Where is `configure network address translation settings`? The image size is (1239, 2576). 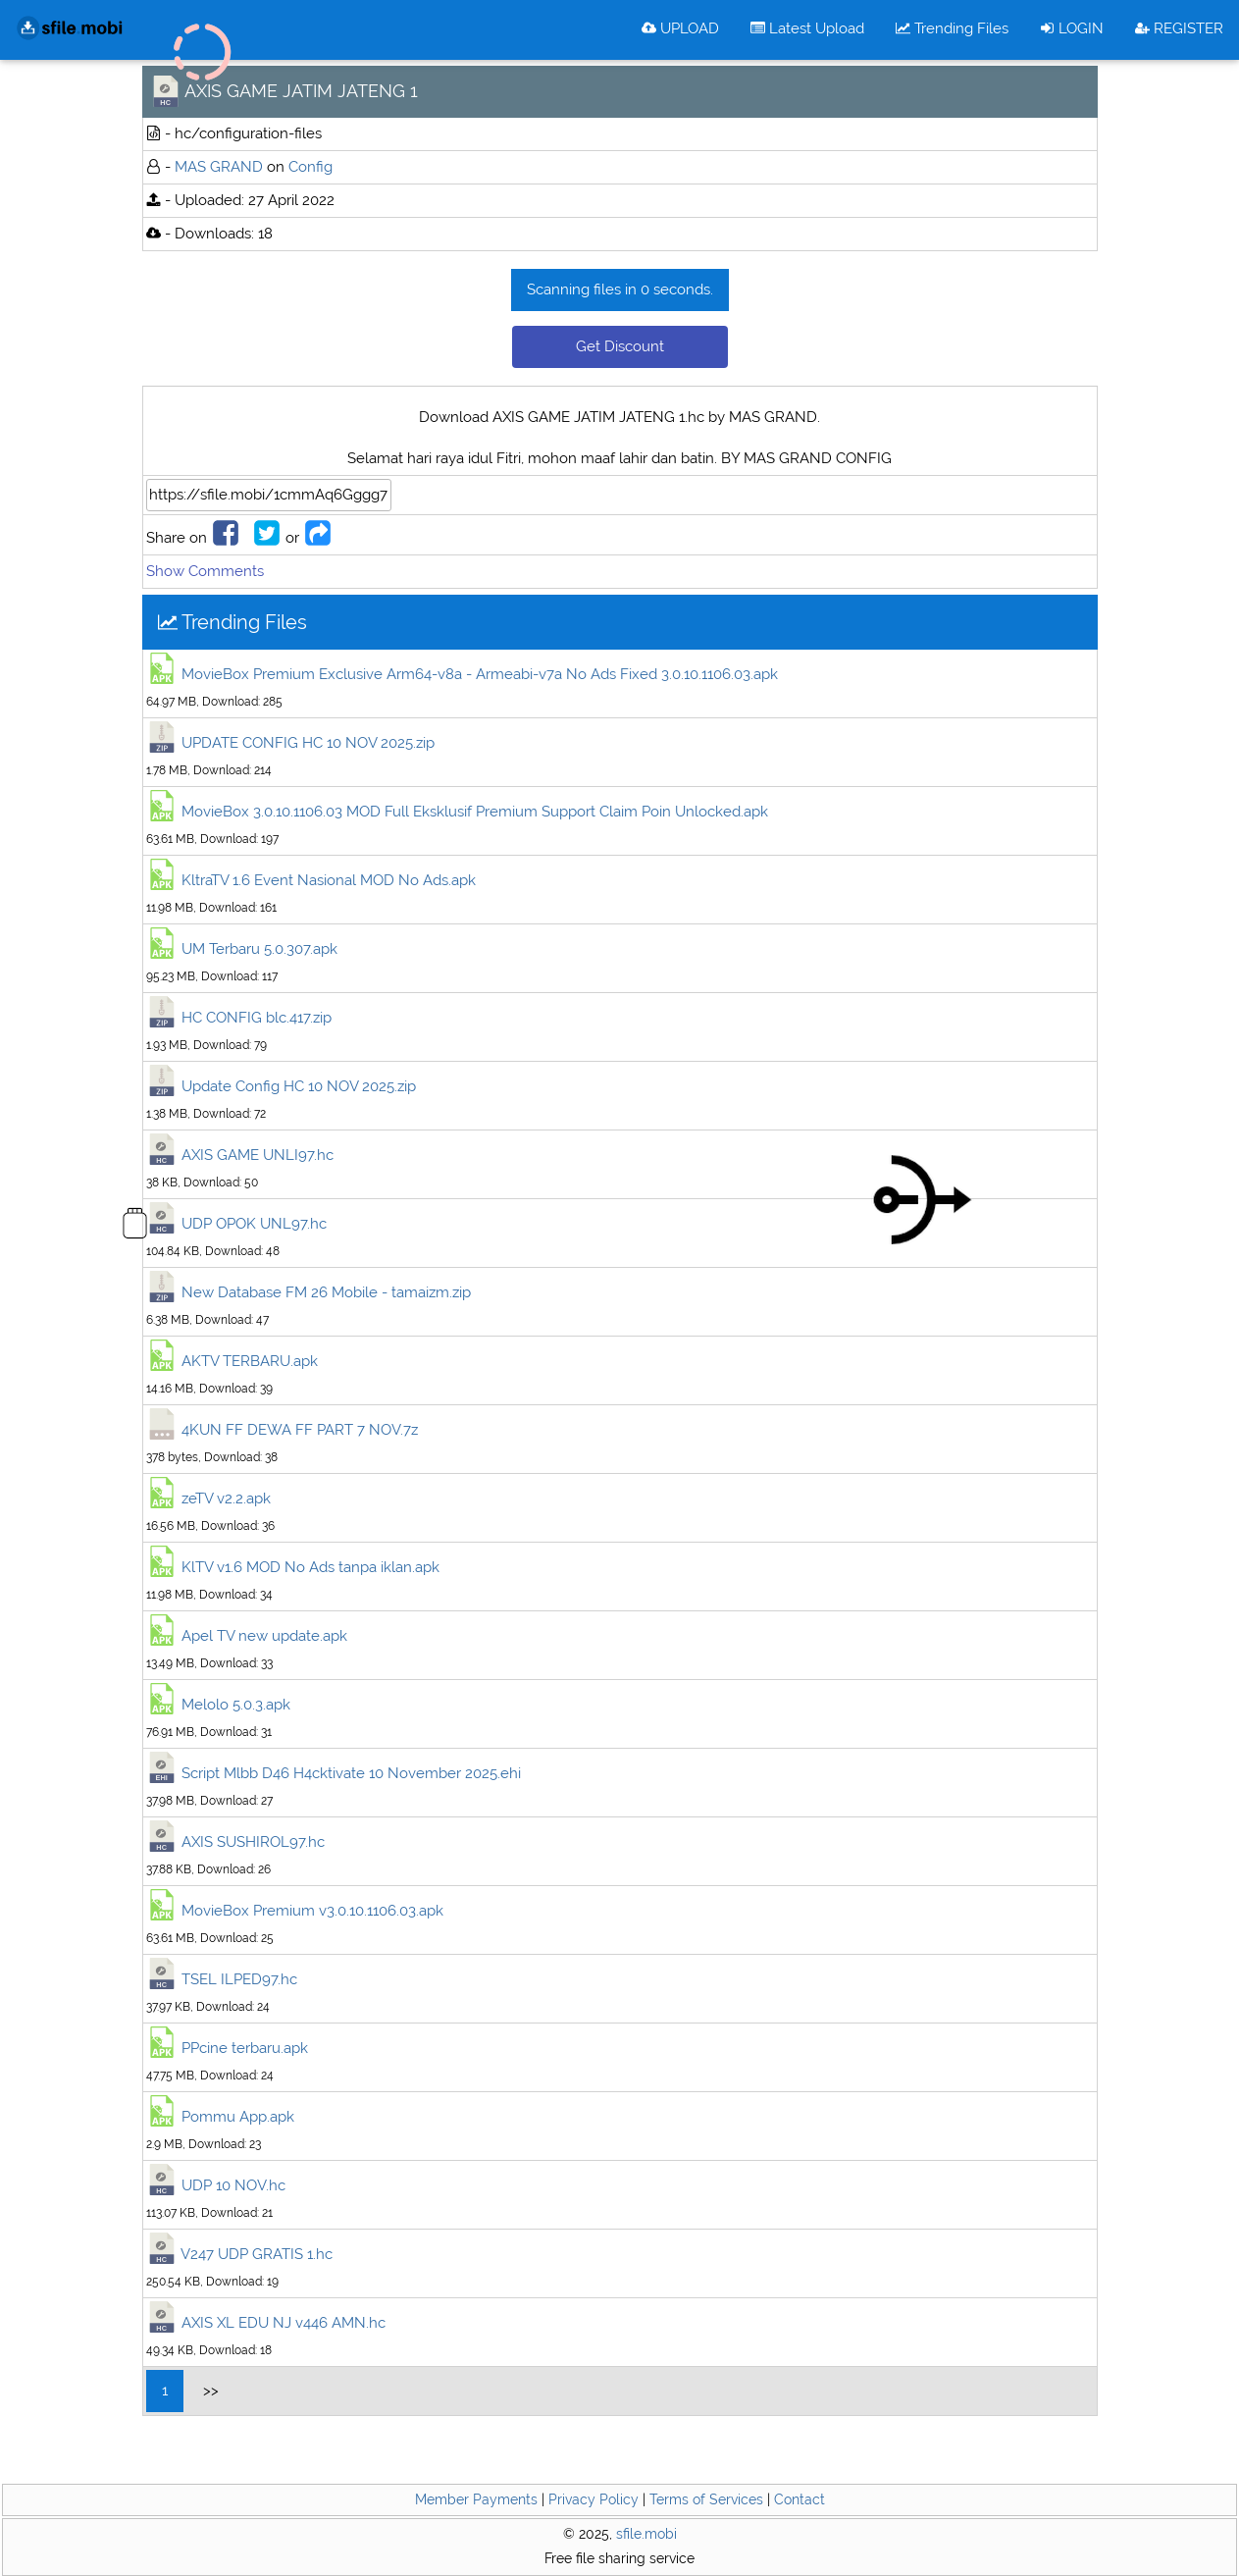 configure network address translation settings is located at coordinates (922, 1199).